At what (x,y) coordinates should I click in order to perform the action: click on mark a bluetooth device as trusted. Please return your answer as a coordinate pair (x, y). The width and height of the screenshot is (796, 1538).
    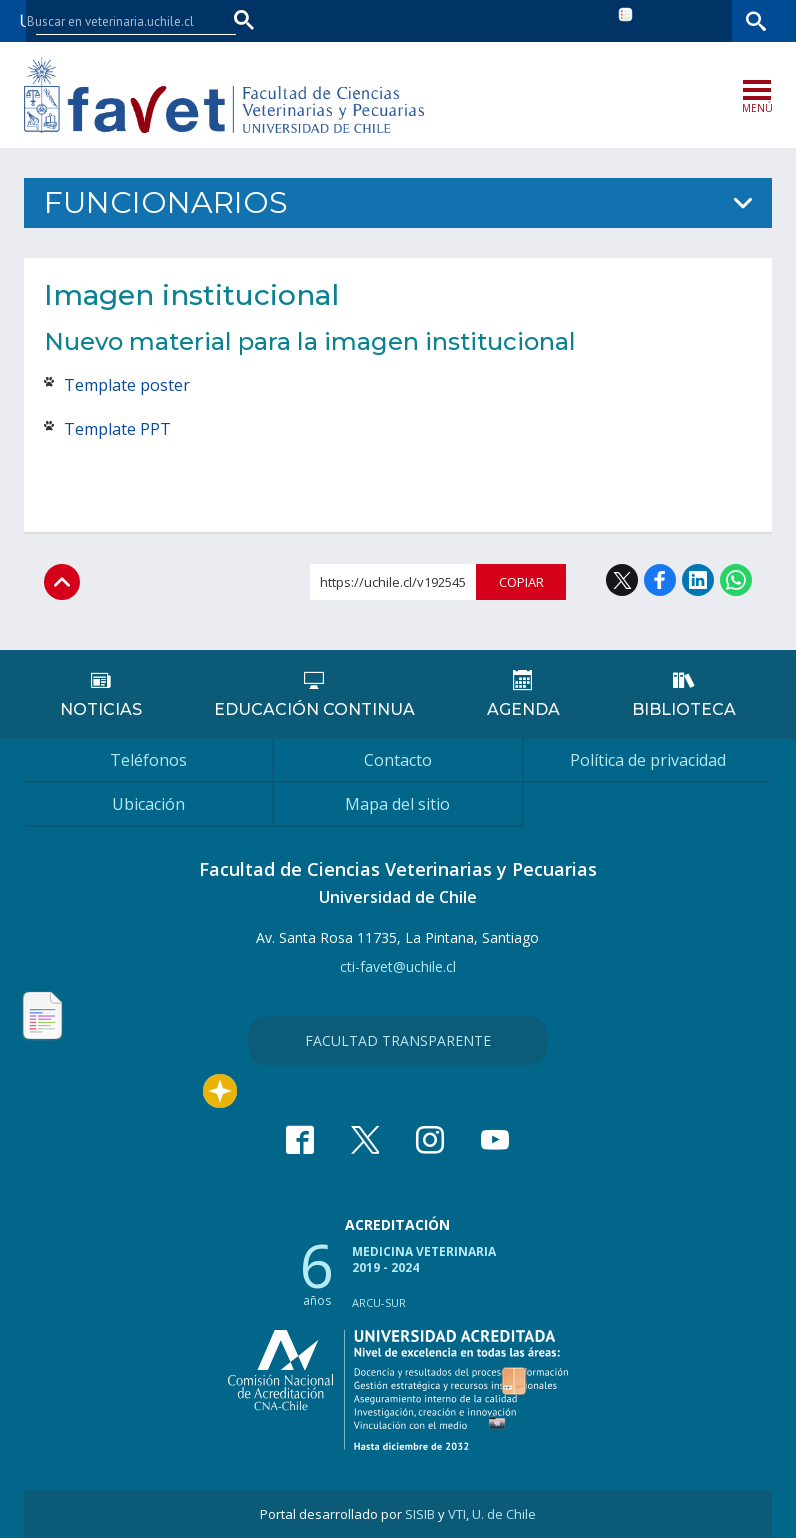
    Looking at the image, I should click on (220, 1091).